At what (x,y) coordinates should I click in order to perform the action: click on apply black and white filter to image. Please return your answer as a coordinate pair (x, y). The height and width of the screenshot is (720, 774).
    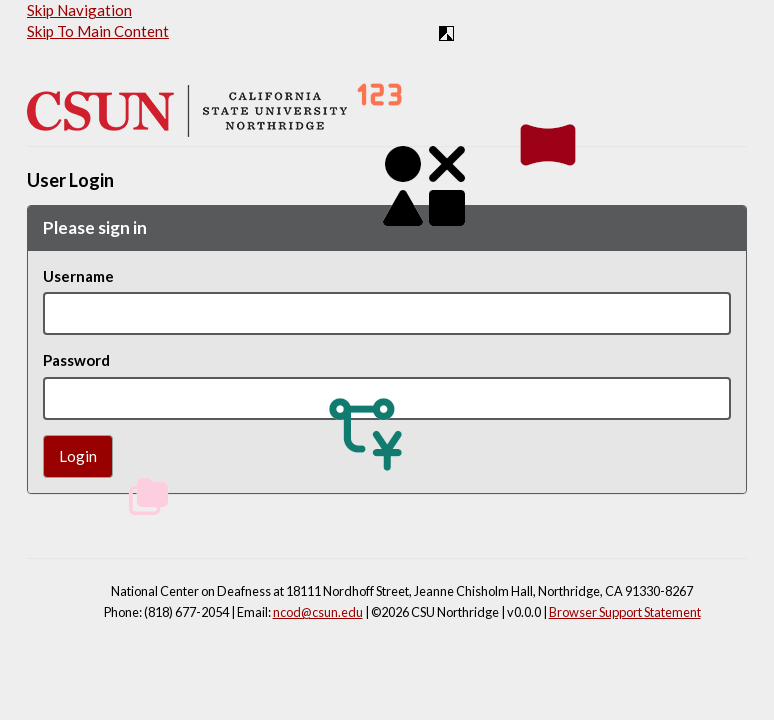
    Looking at the image, I should click on (446, 33).